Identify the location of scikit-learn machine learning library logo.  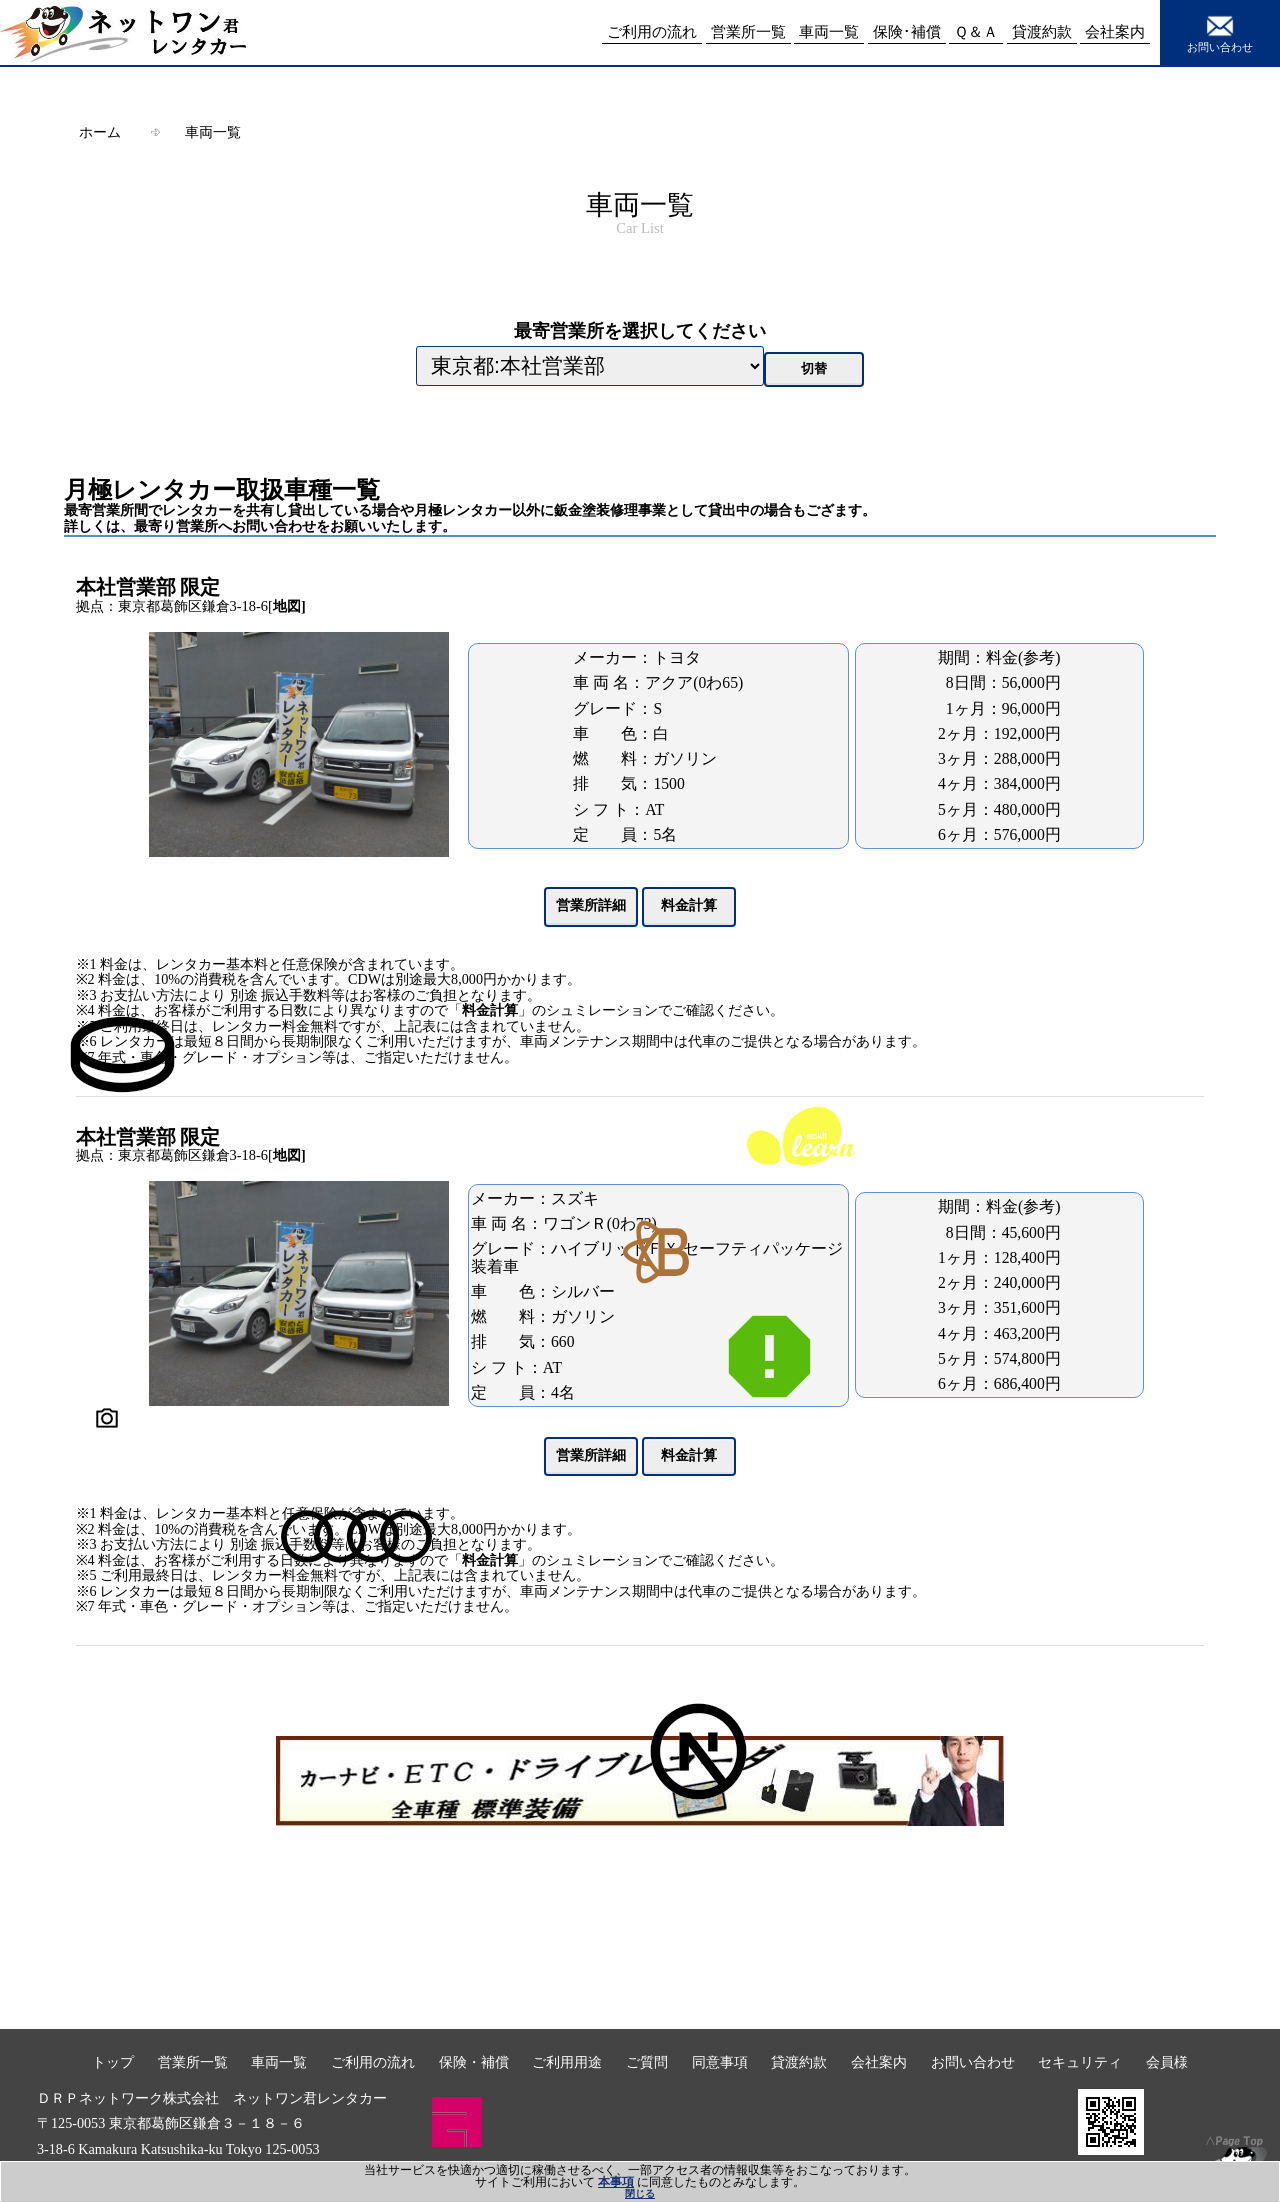
(801, 1136).